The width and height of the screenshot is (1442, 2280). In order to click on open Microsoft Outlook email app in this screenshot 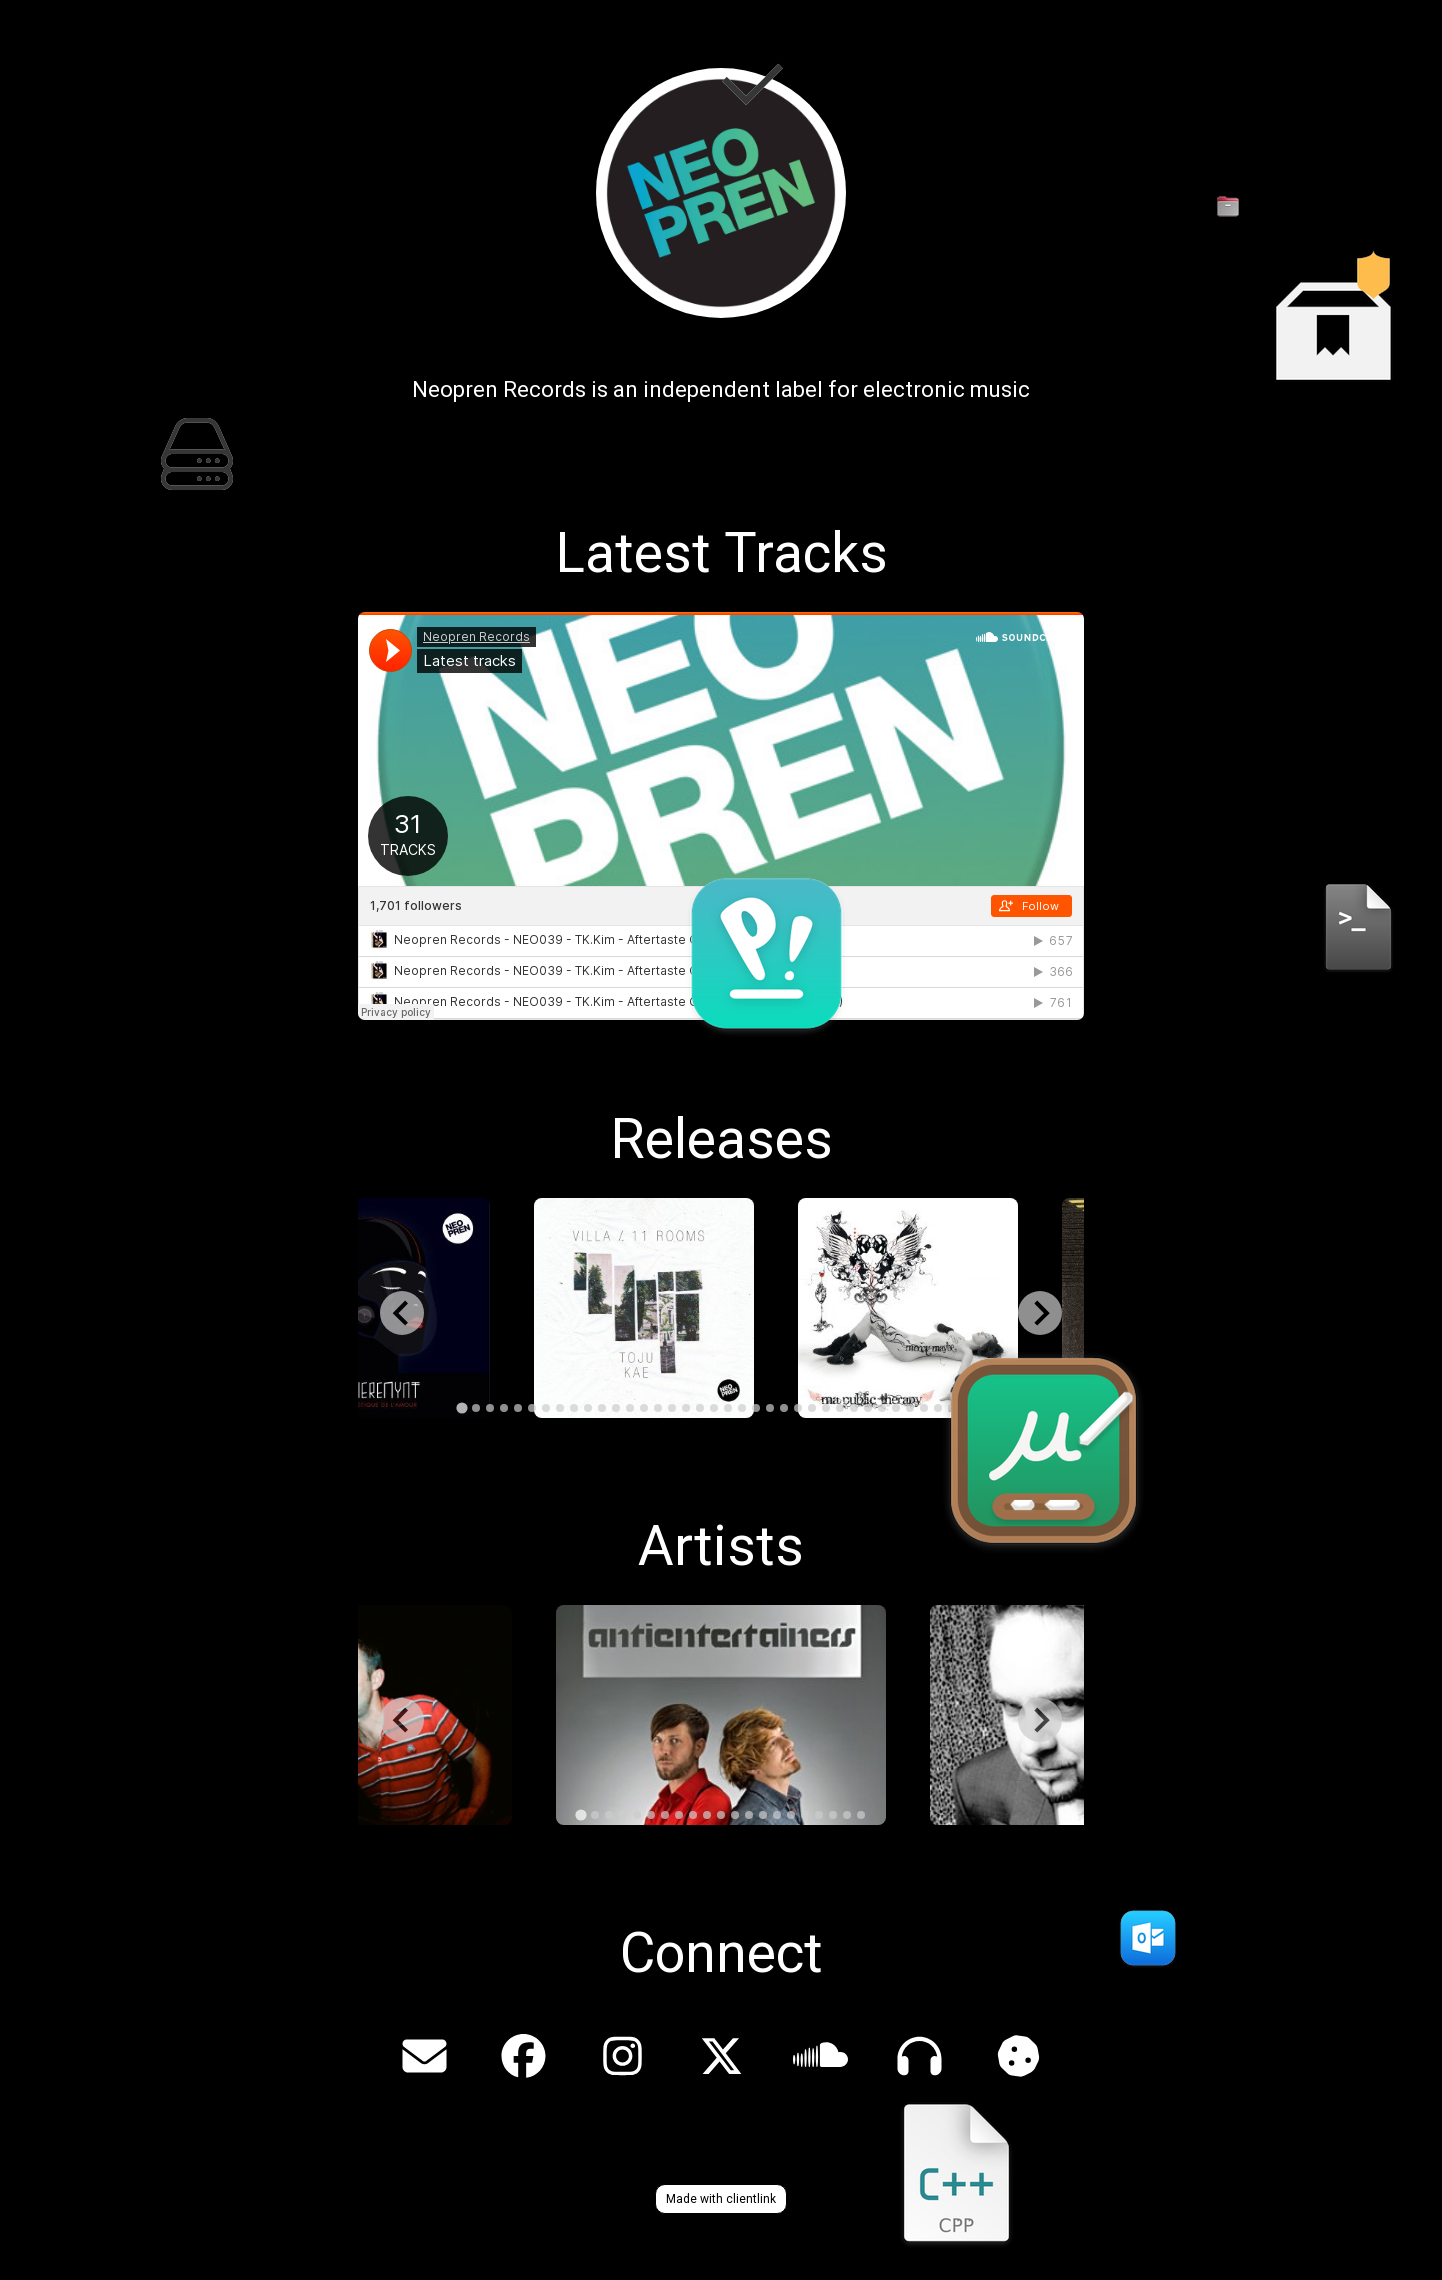, I will do `click(1148, 1938)`.